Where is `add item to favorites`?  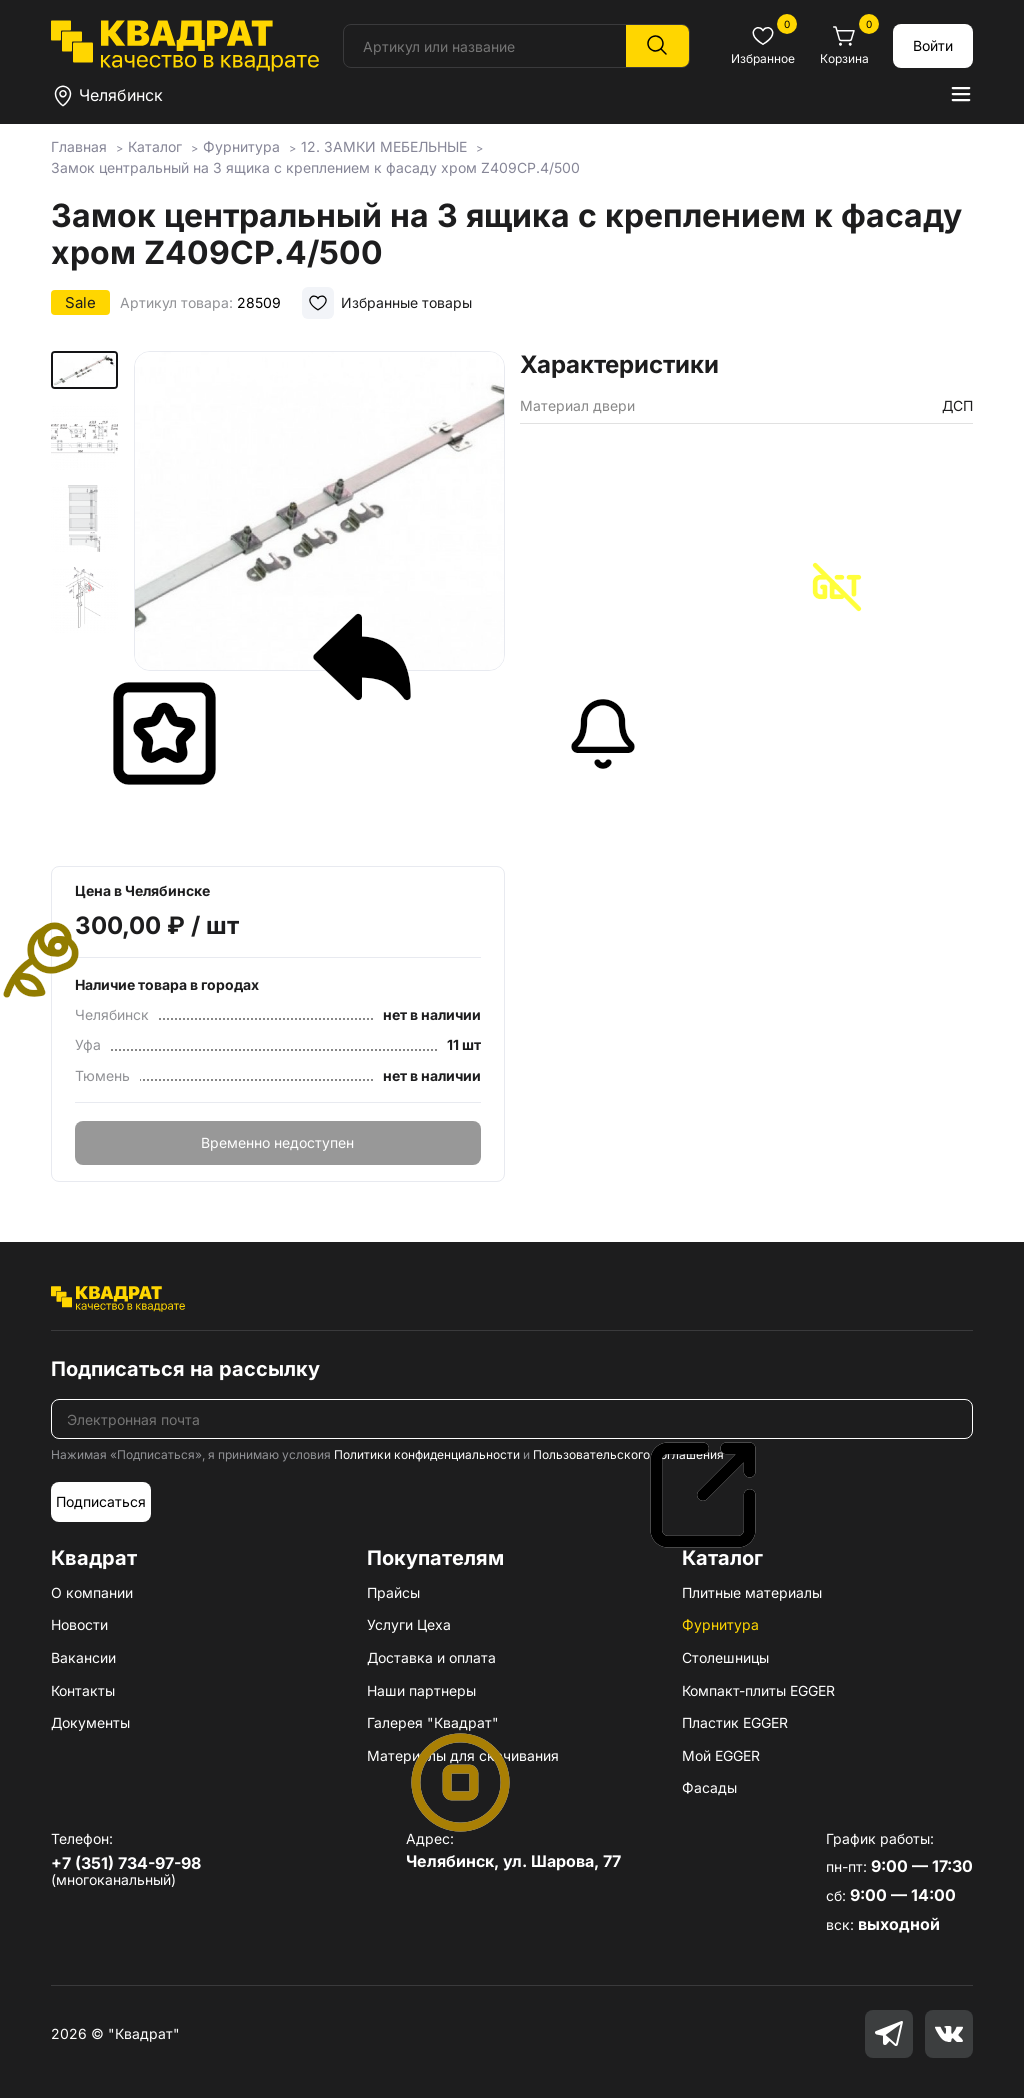
add item to favorites is located at coordinates (164, 733).